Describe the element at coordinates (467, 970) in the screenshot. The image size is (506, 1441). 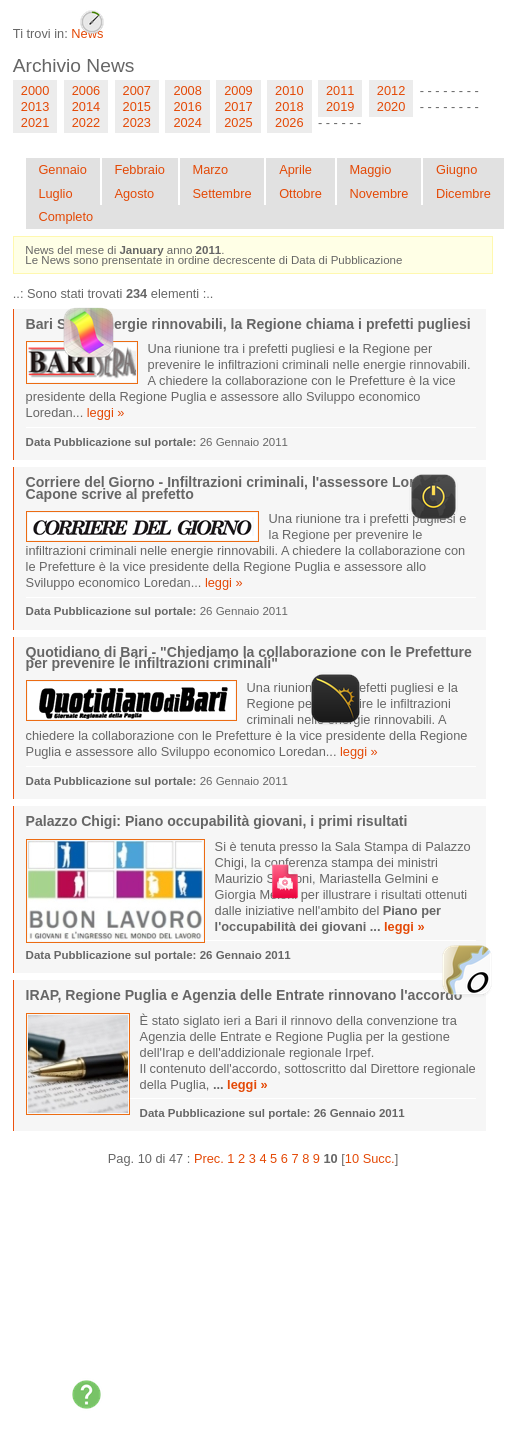
I see `open opencpn marine navigation app` at that location.